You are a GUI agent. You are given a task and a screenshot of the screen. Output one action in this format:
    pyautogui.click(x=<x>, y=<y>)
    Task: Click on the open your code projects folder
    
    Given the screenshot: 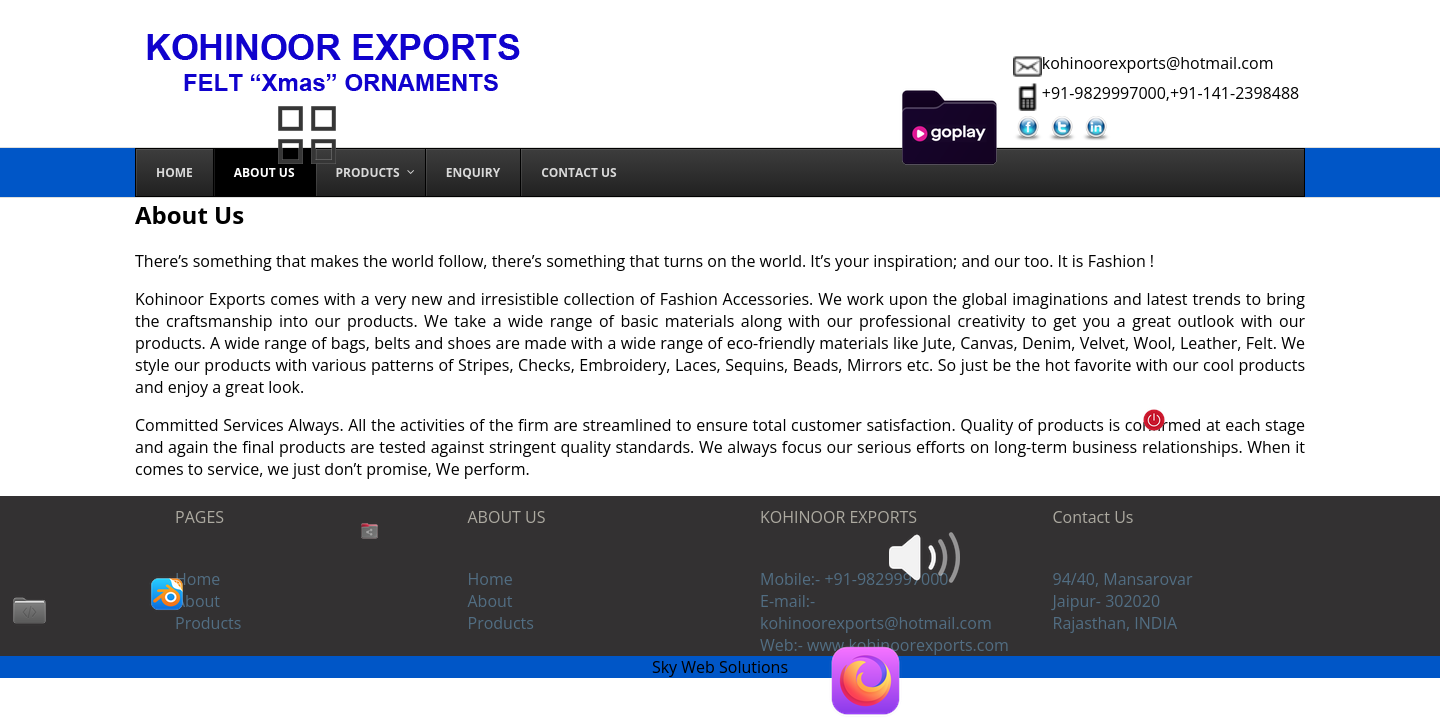 What is the action you would take?
    pyautogui.click(x=29, y=610)
    